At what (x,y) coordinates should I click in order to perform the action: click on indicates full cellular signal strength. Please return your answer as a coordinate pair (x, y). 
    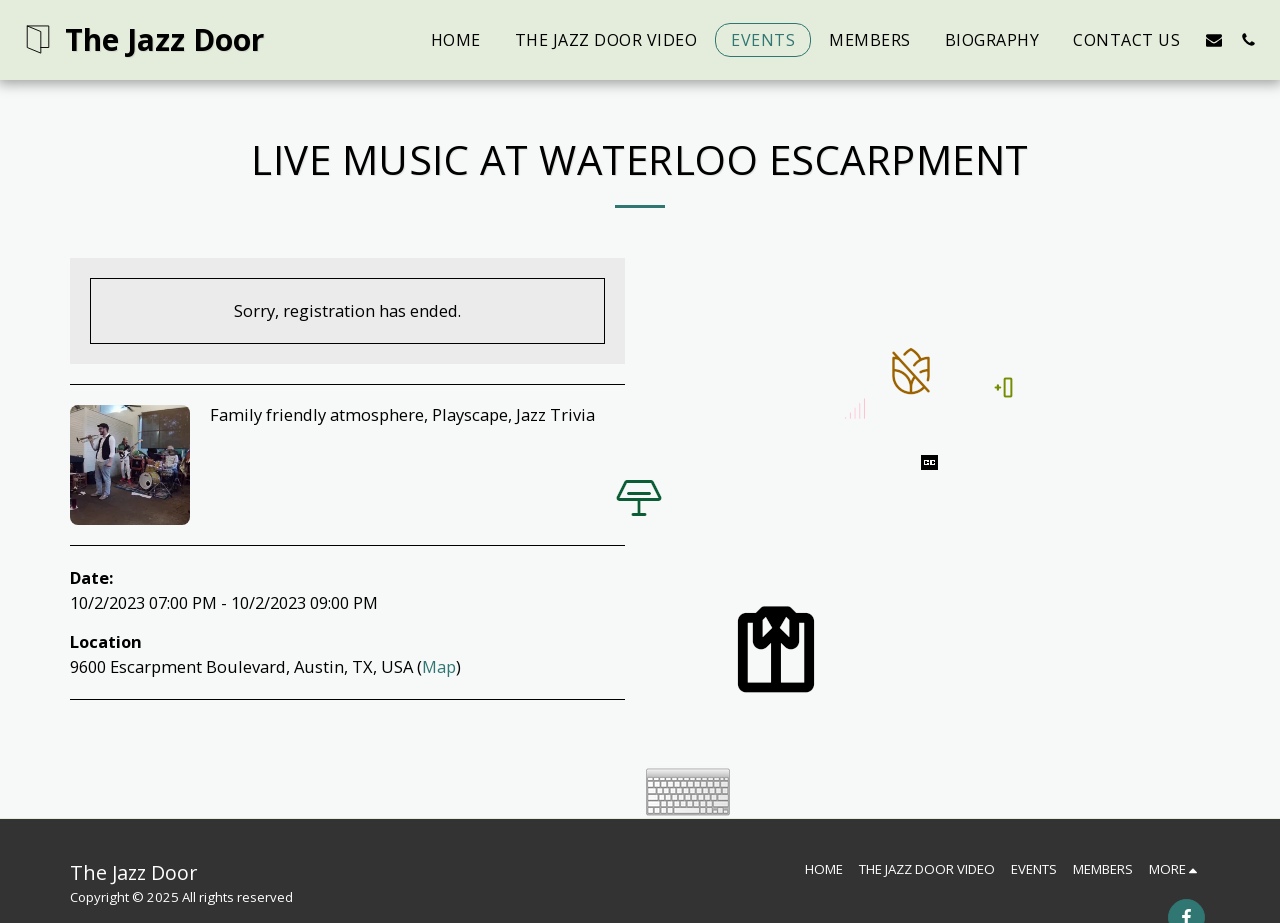
    Looking at the image, I should click on (856, 410).